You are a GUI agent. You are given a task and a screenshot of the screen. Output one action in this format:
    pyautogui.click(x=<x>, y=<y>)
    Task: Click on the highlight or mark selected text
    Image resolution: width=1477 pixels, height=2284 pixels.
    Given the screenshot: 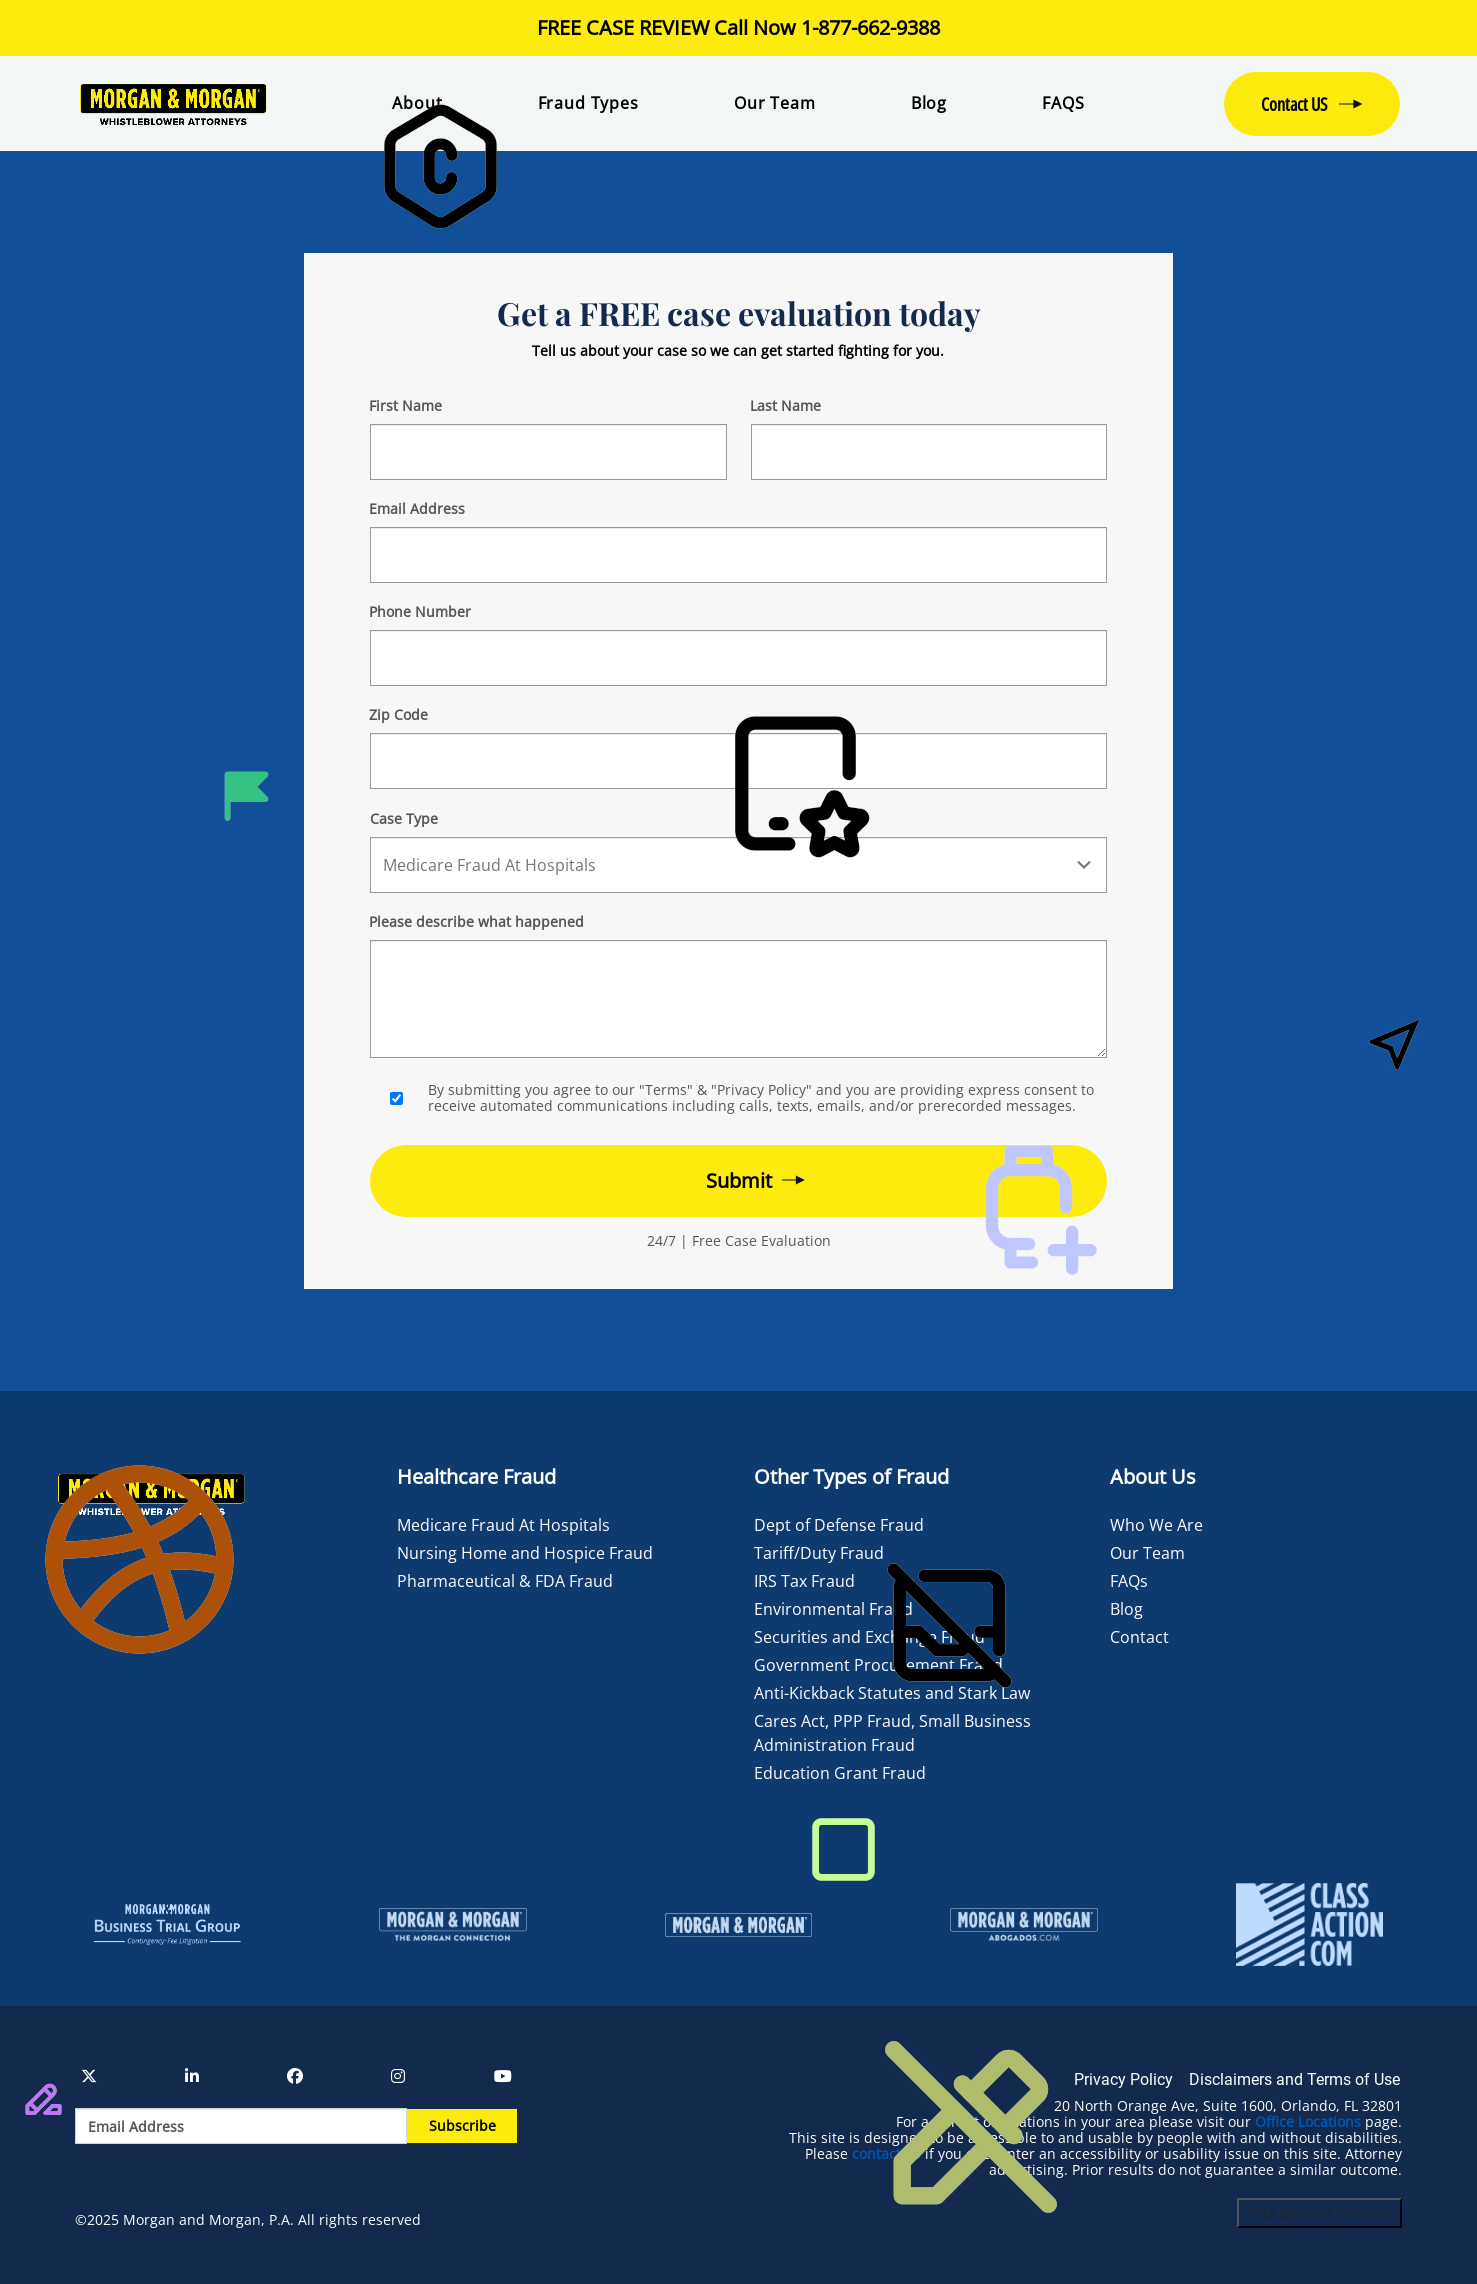 What is the action you would take?
    pyautogui.click(x=43, y=2100)
    